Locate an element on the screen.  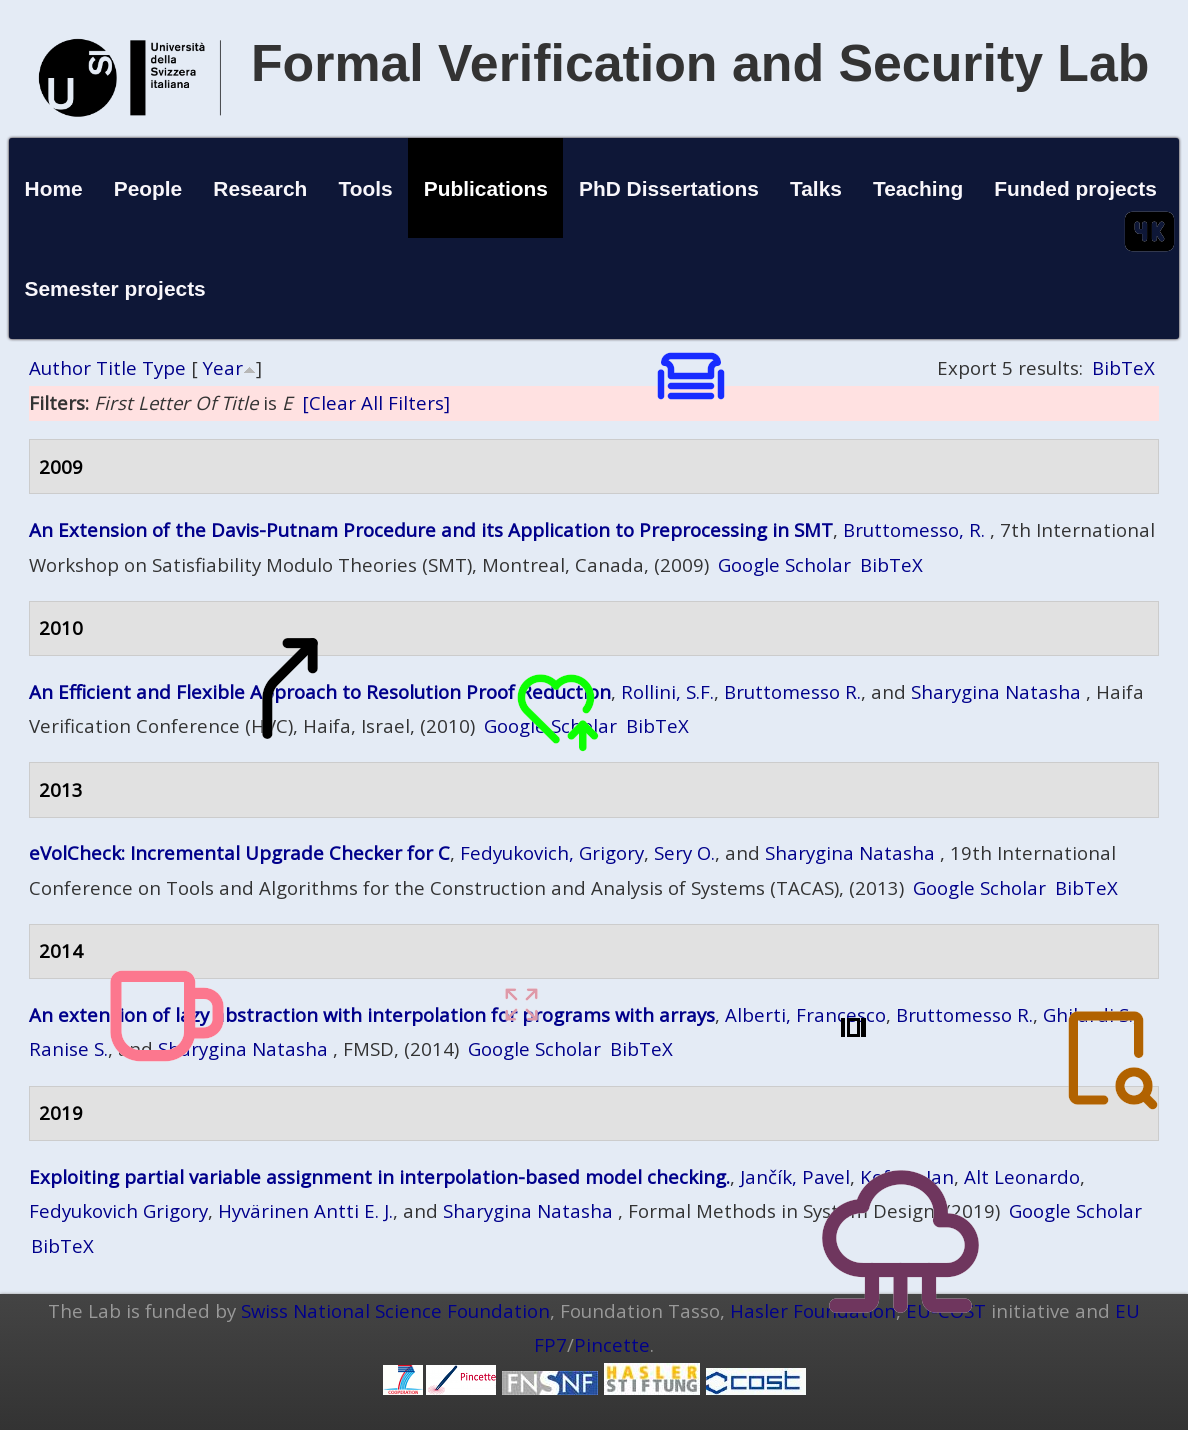
CouchDB database service logo is located at coordinates (691, 376).